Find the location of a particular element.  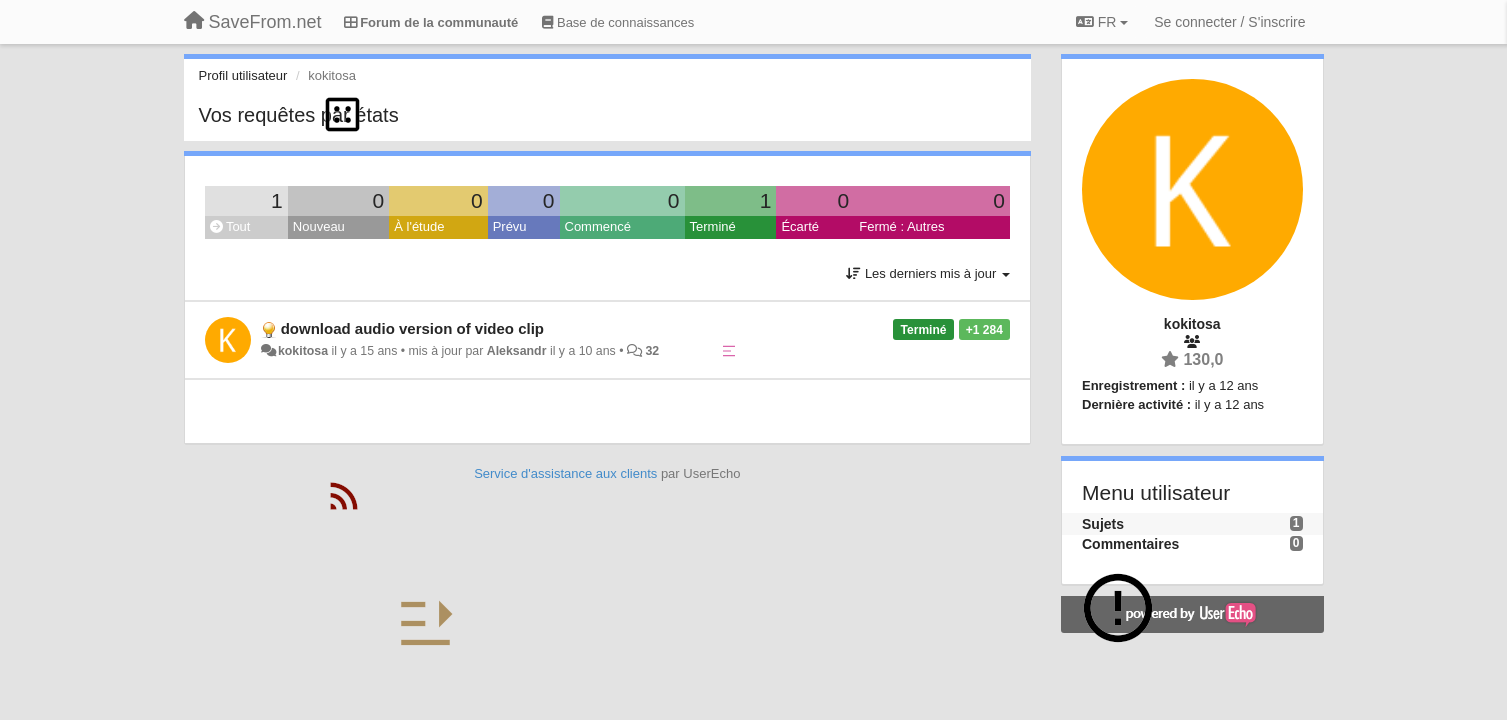

expand the navigation menu is located at coordinates (425, 623).